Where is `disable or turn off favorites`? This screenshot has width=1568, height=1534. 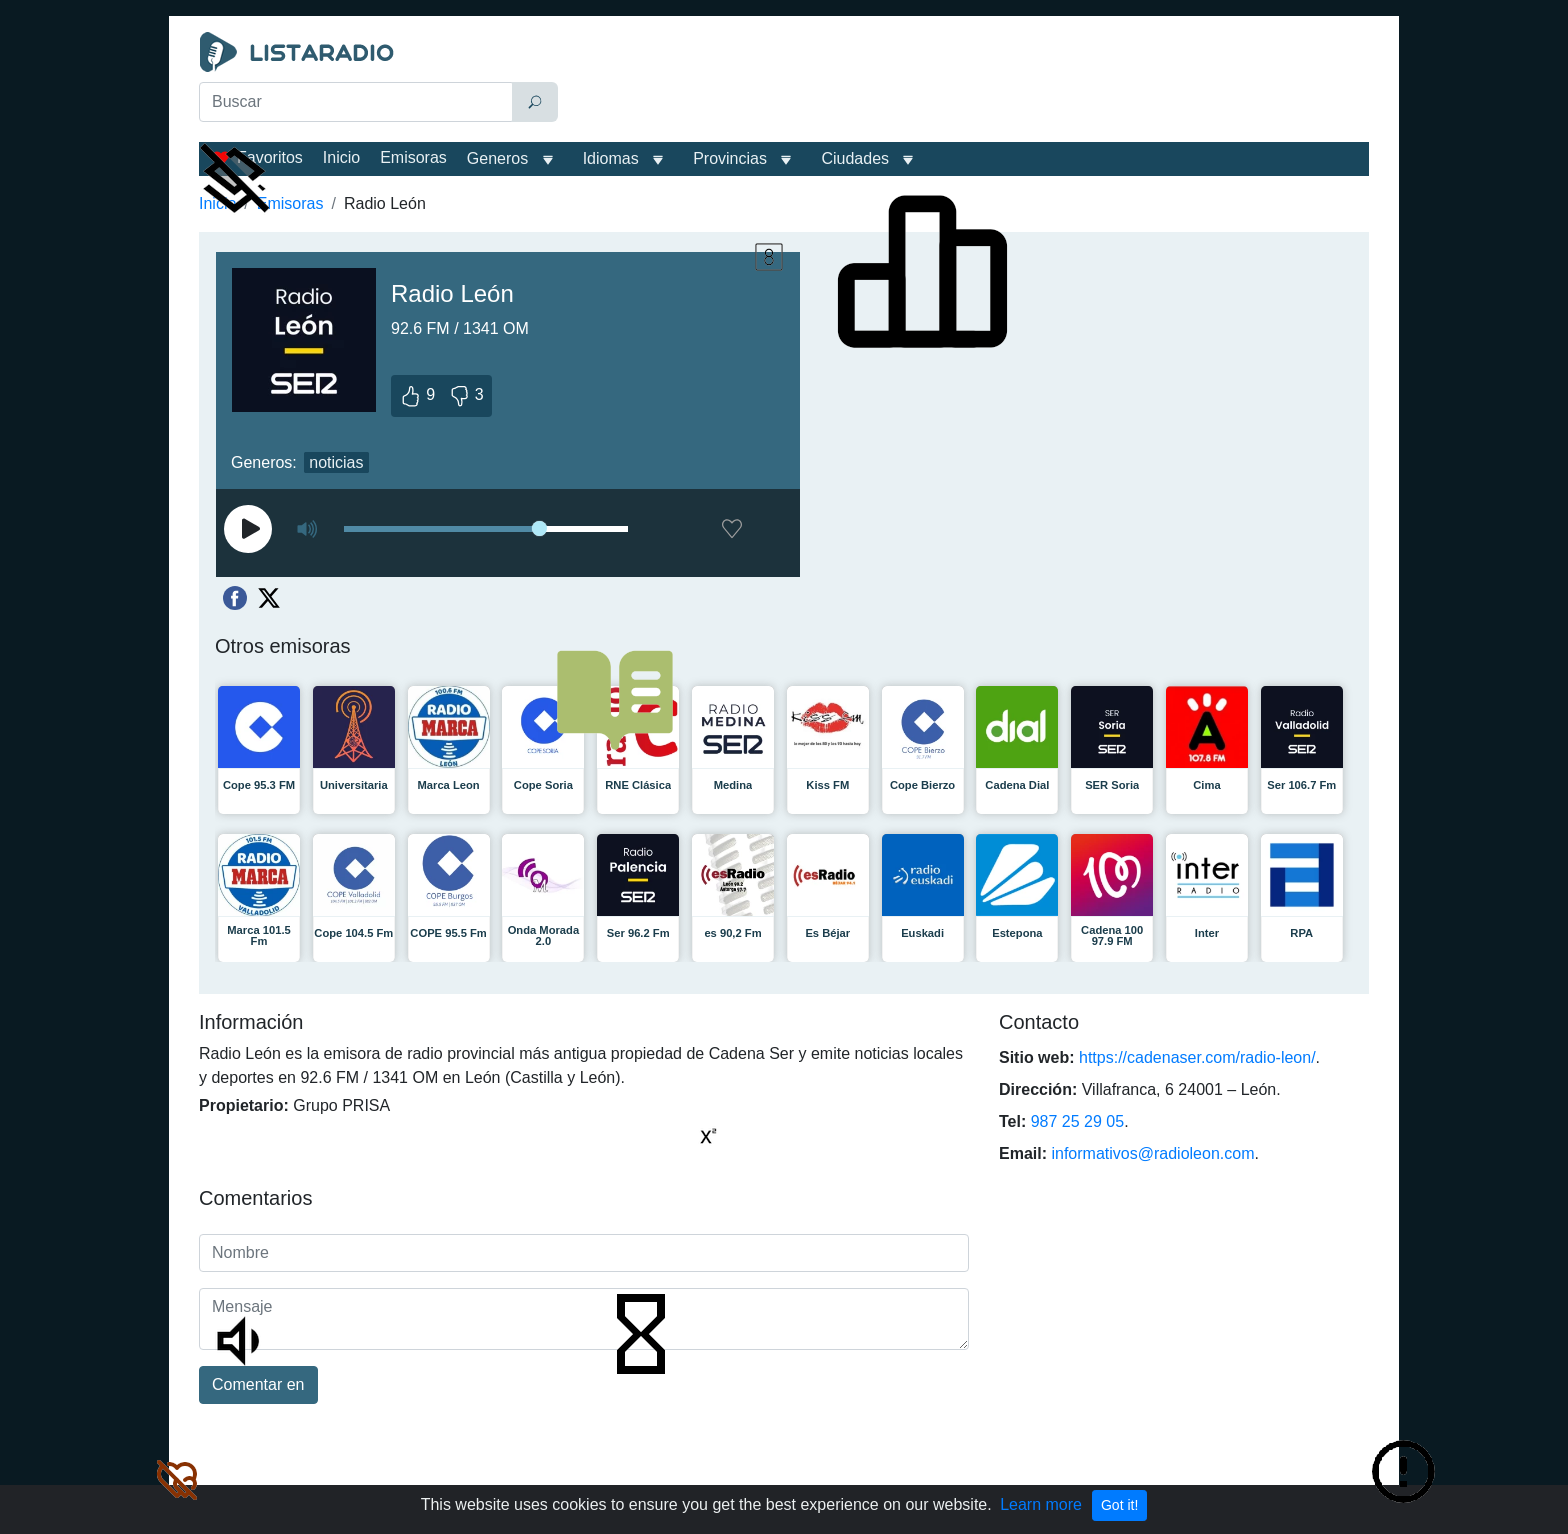 disable or turn off favorites is located at coordinates (177, 1480).